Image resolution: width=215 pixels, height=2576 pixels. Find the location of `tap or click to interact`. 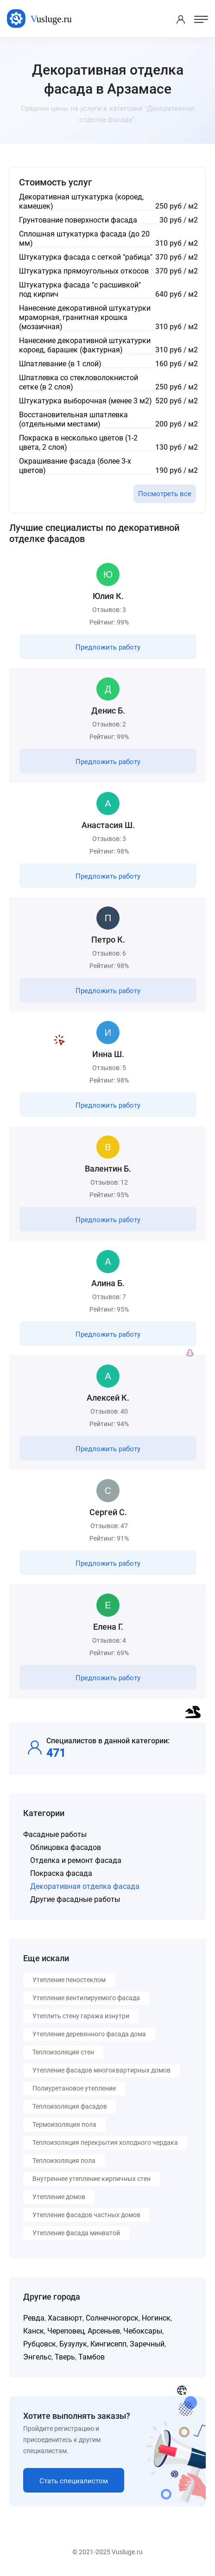

tap or click to interact is located at coordinates (59, 1040).